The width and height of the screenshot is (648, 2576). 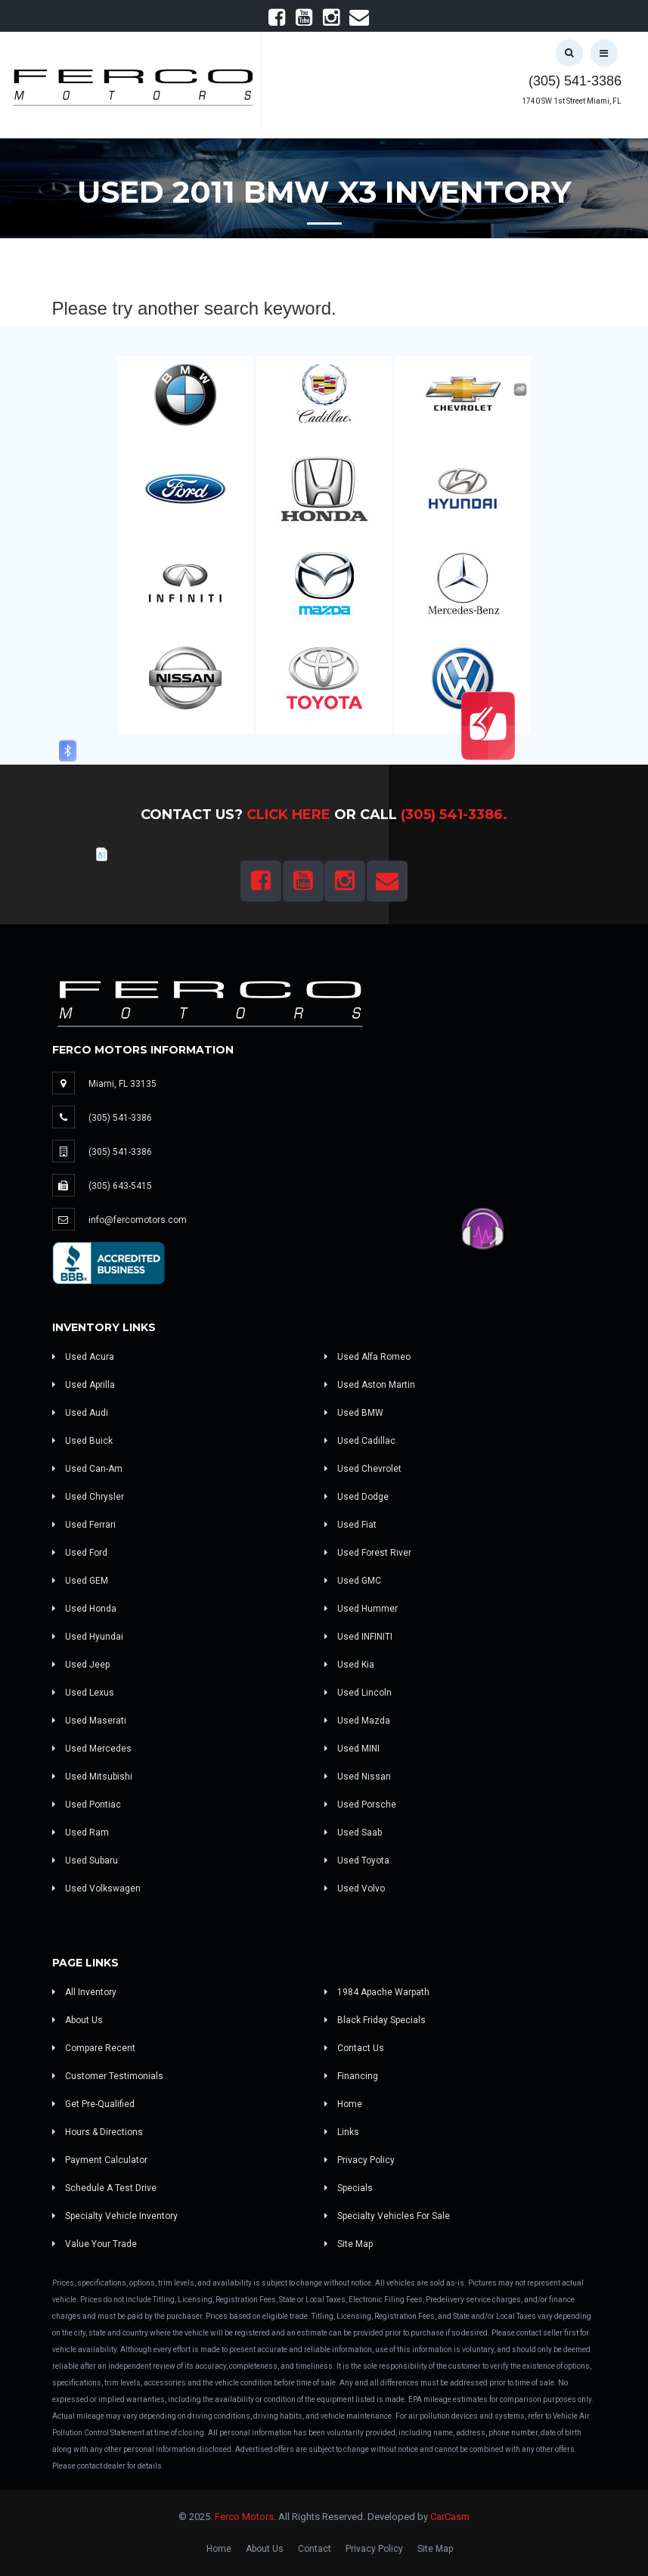 I want to click on an encapsulated postscript (.eps) file, so click(x=488, y=725).